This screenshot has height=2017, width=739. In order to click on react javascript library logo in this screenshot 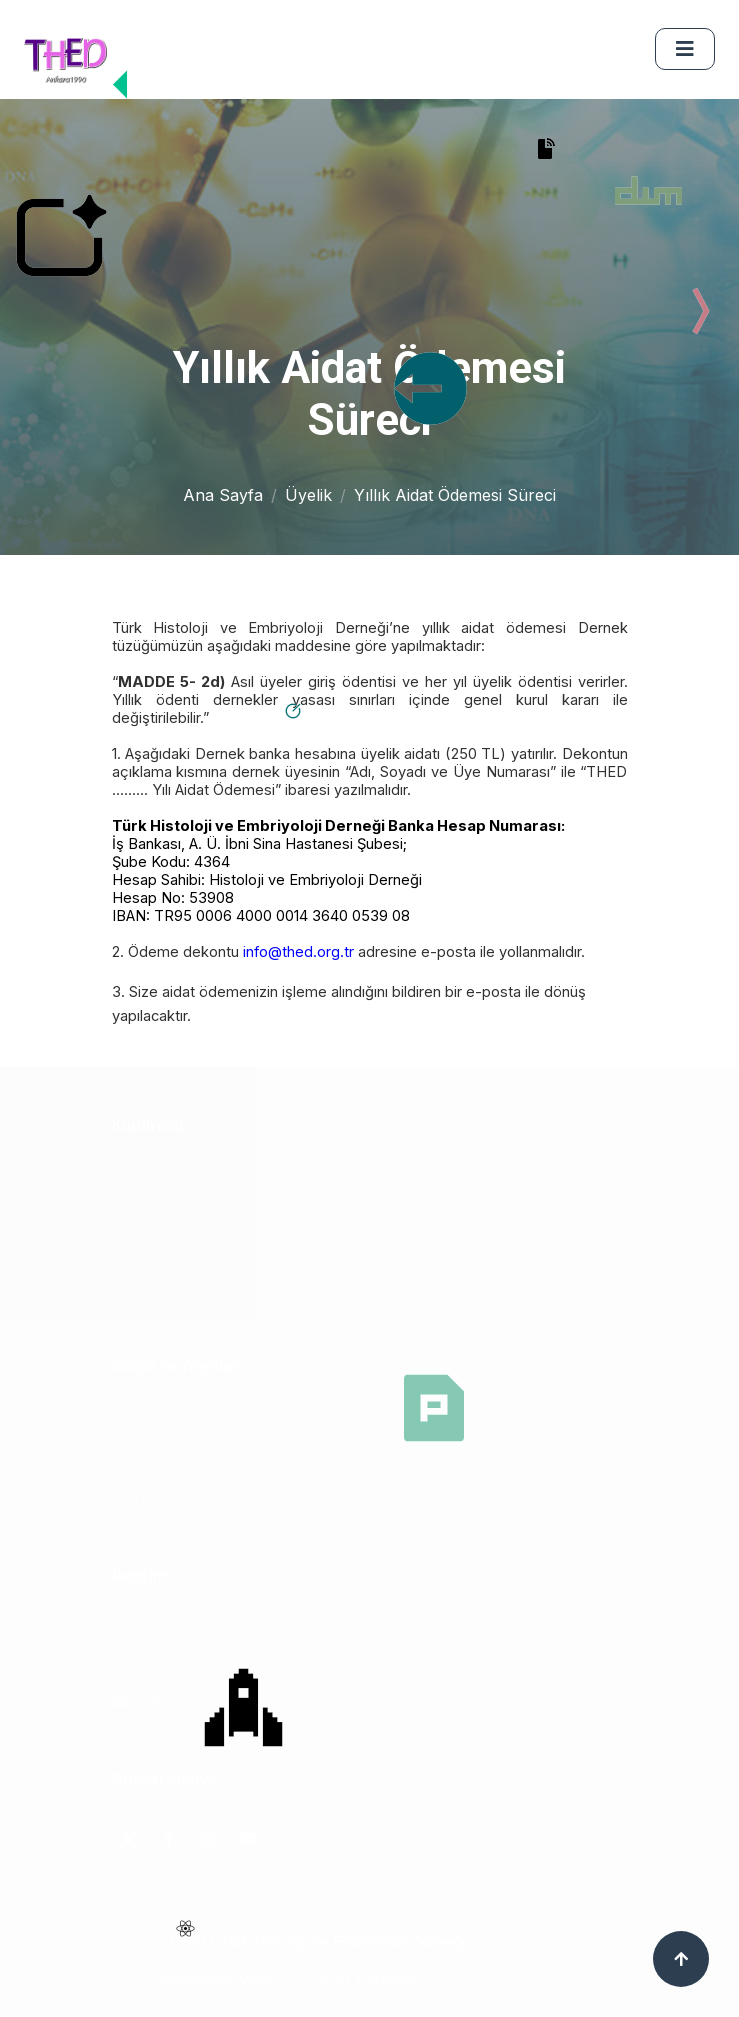, I will do `click(185, 1928)`.